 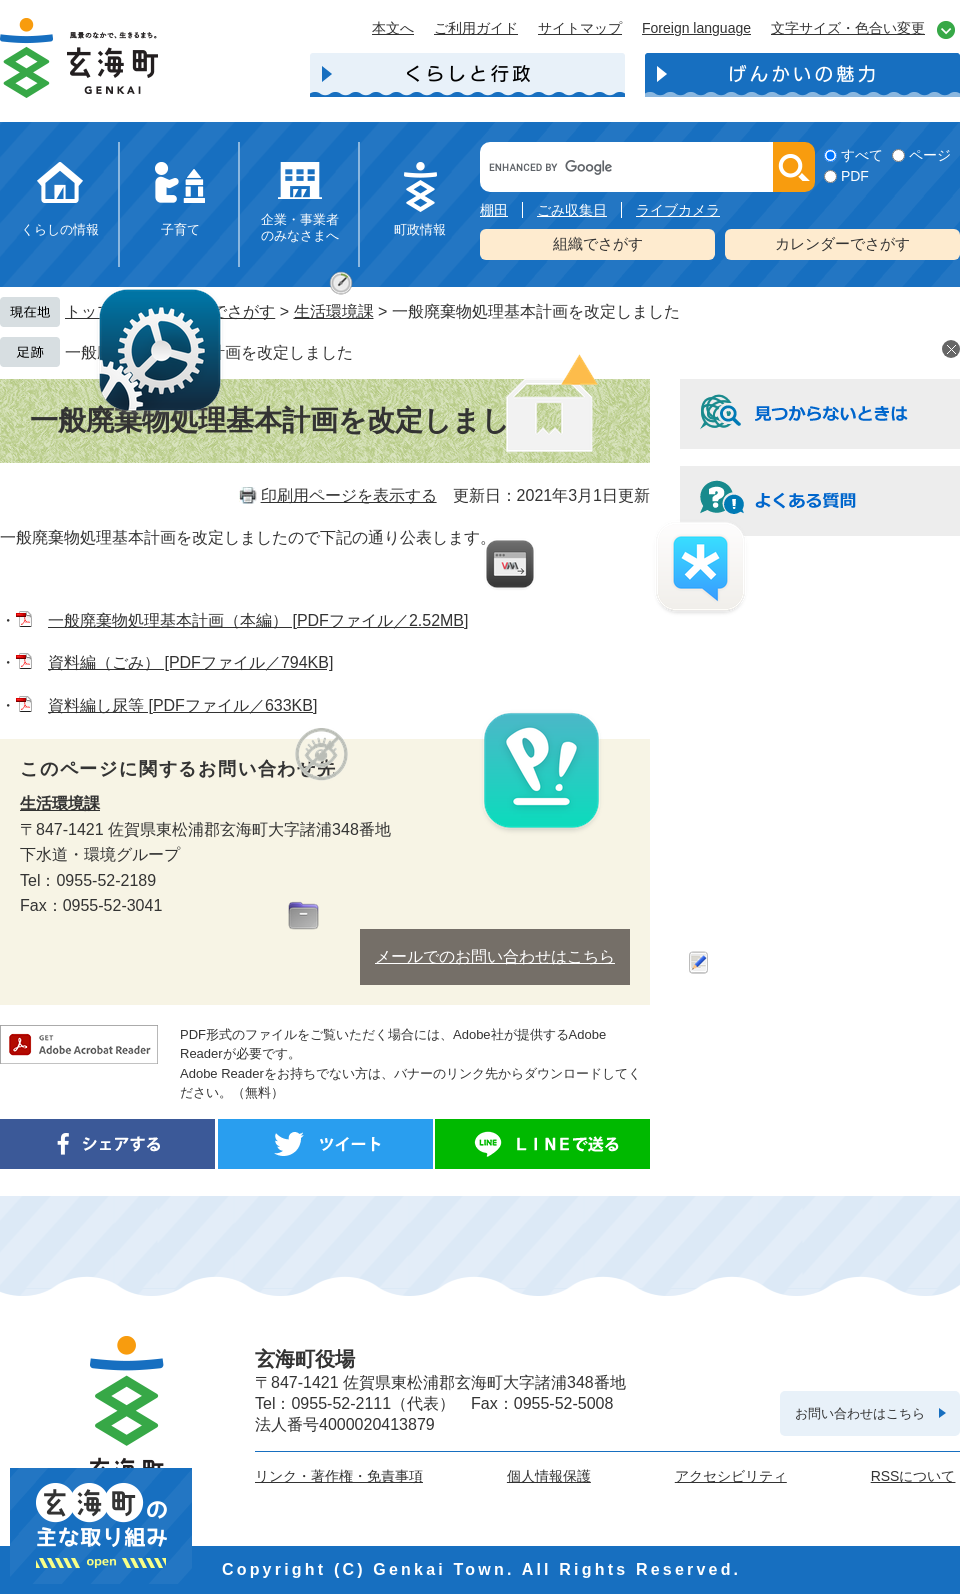 What do you see at coordinates (698, 962) in the screenshot?
I see `open the software learning center` at bounding box center [698, 962].